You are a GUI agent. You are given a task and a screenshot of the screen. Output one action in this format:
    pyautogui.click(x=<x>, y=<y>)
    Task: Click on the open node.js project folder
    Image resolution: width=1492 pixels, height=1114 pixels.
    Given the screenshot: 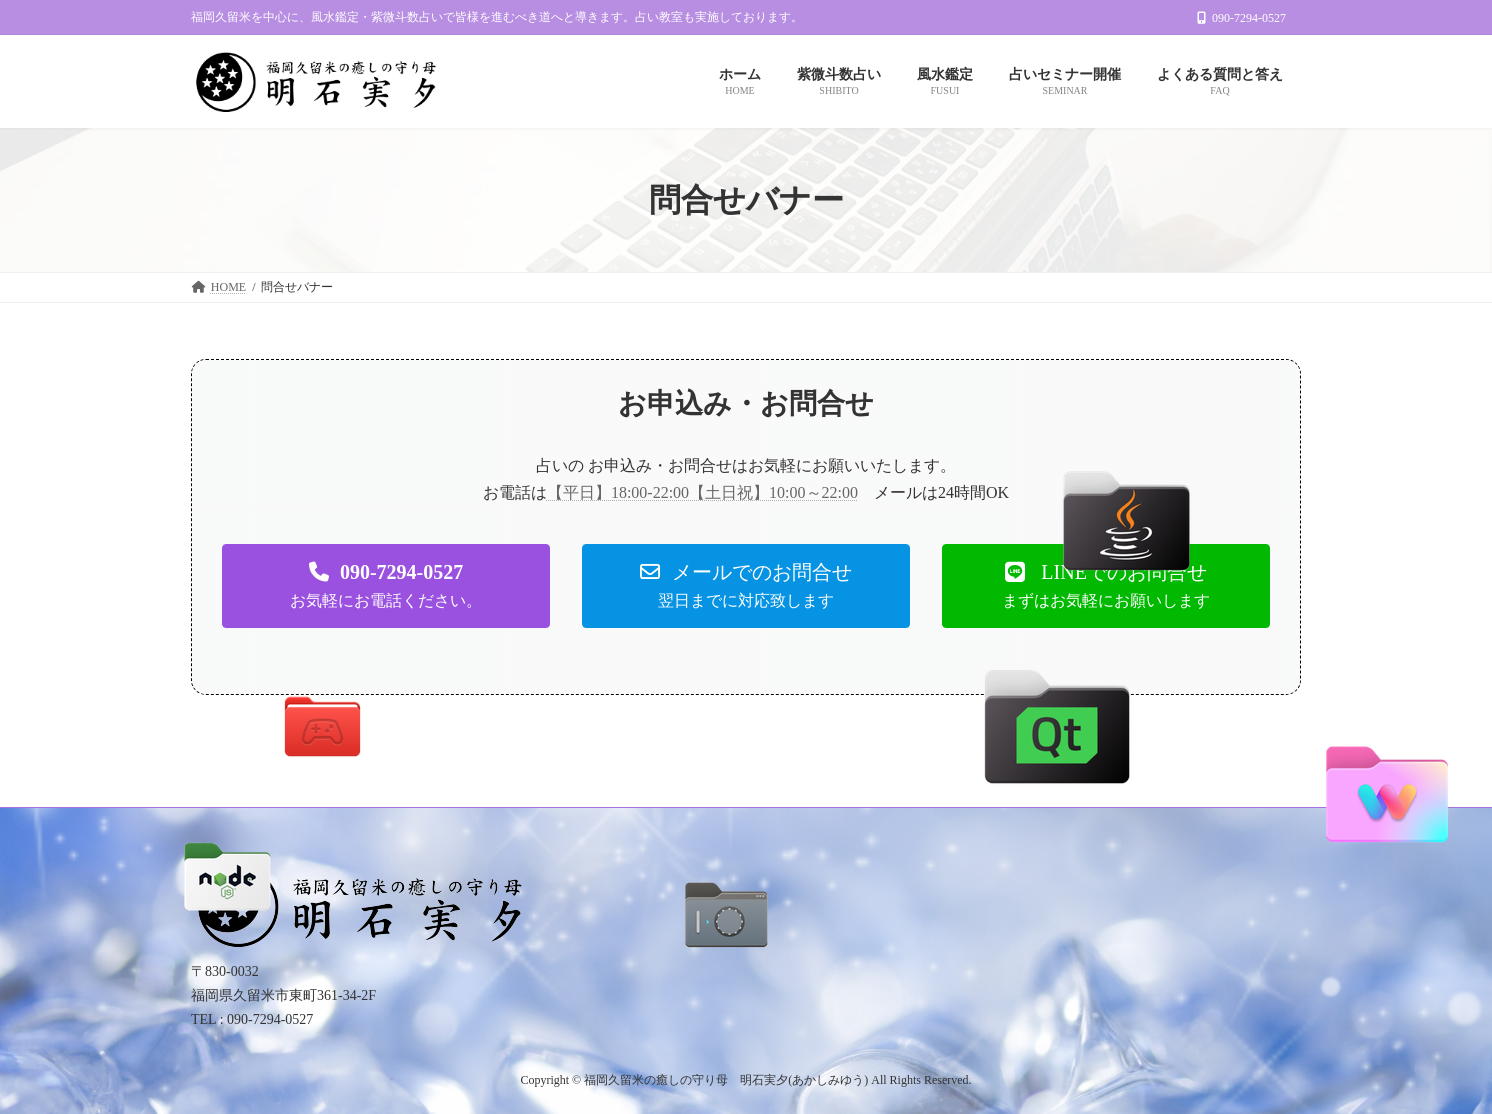 What is the action you would take?
    pyautogui.click(x=227, y=879)
    